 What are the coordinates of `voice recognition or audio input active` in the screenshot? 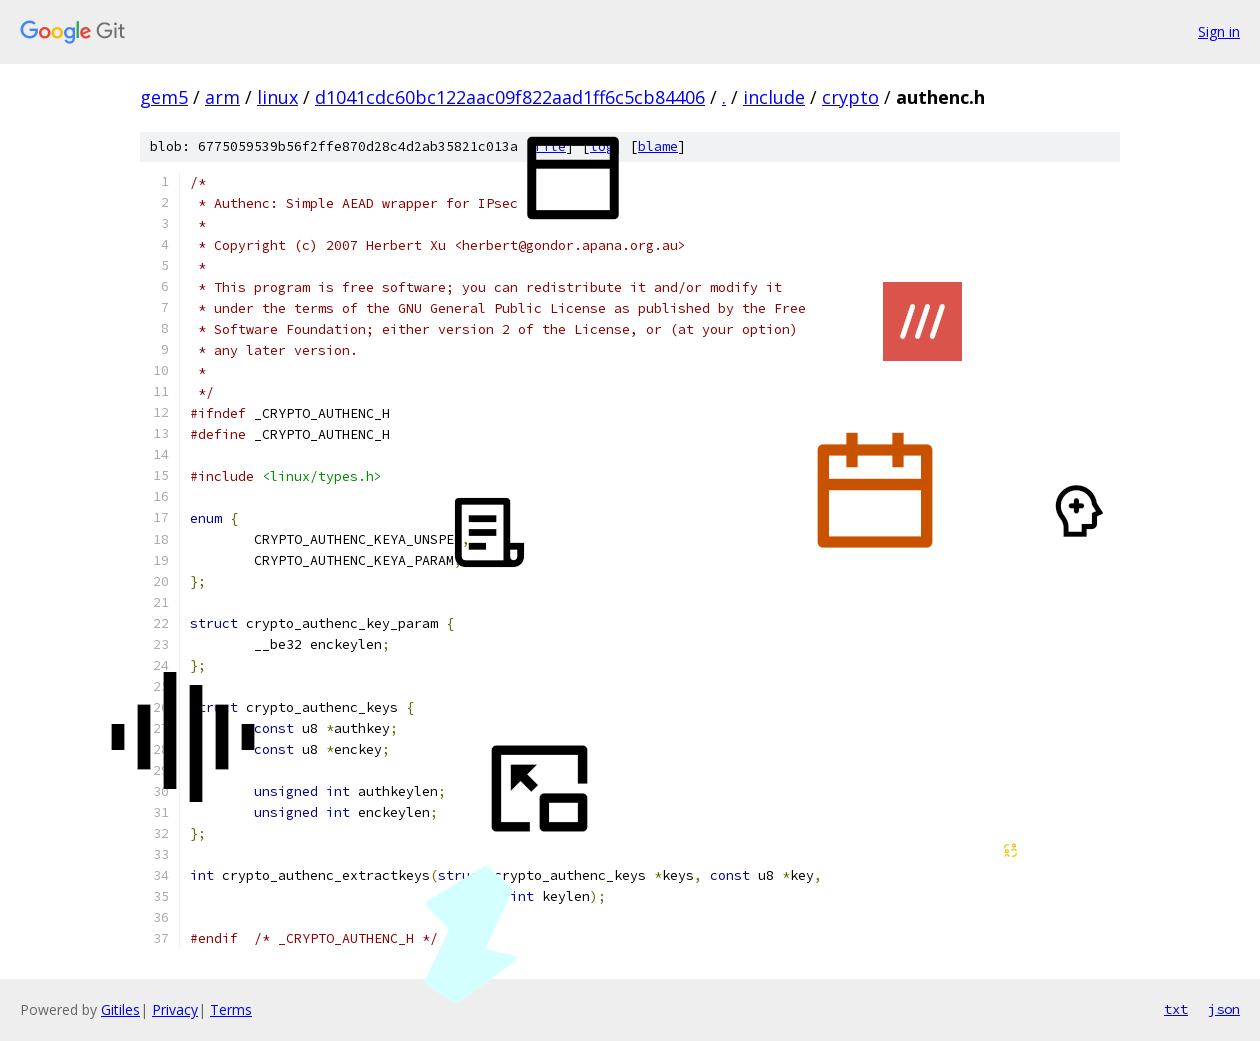 It's located at (183, 737).